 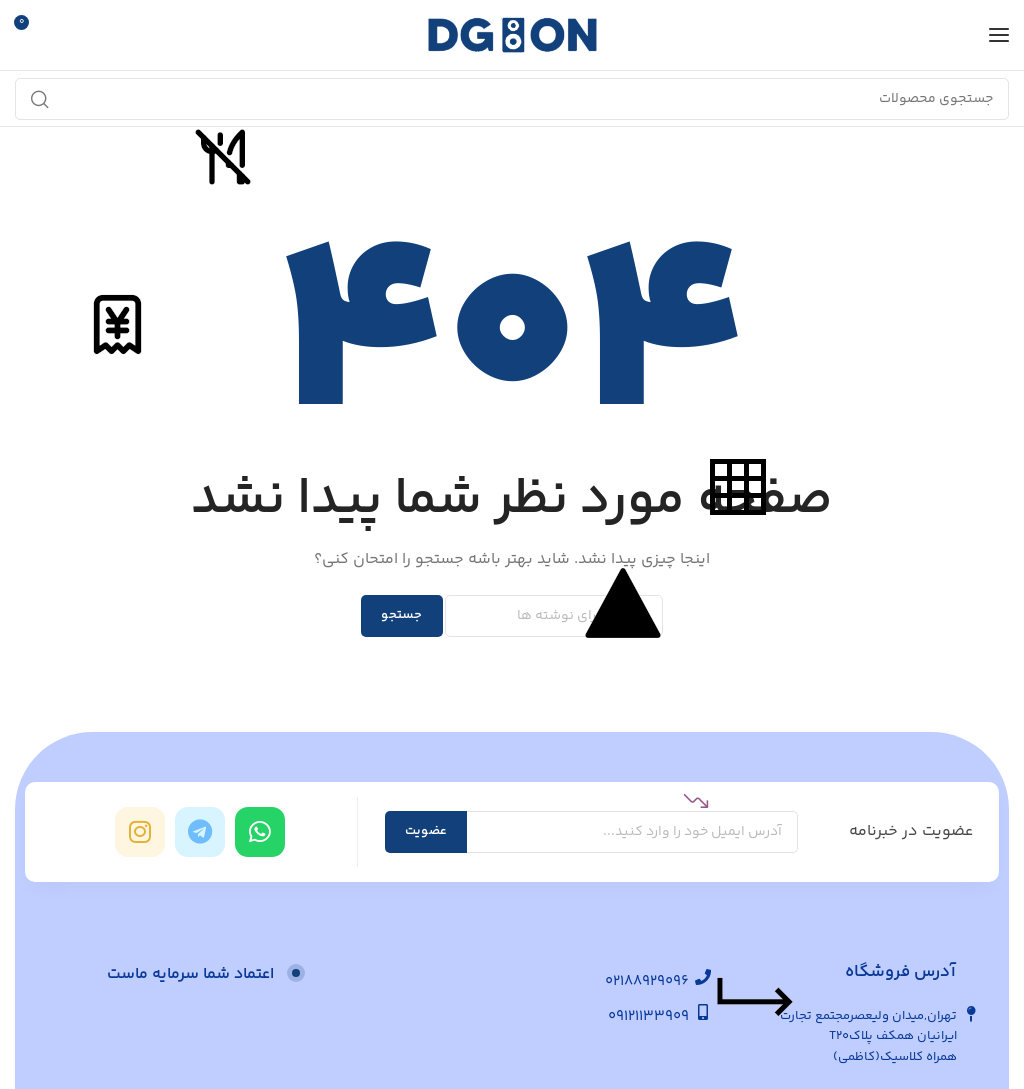 I want to click on kitchen tools unavailable or disabled, so click(x=223, y=157).